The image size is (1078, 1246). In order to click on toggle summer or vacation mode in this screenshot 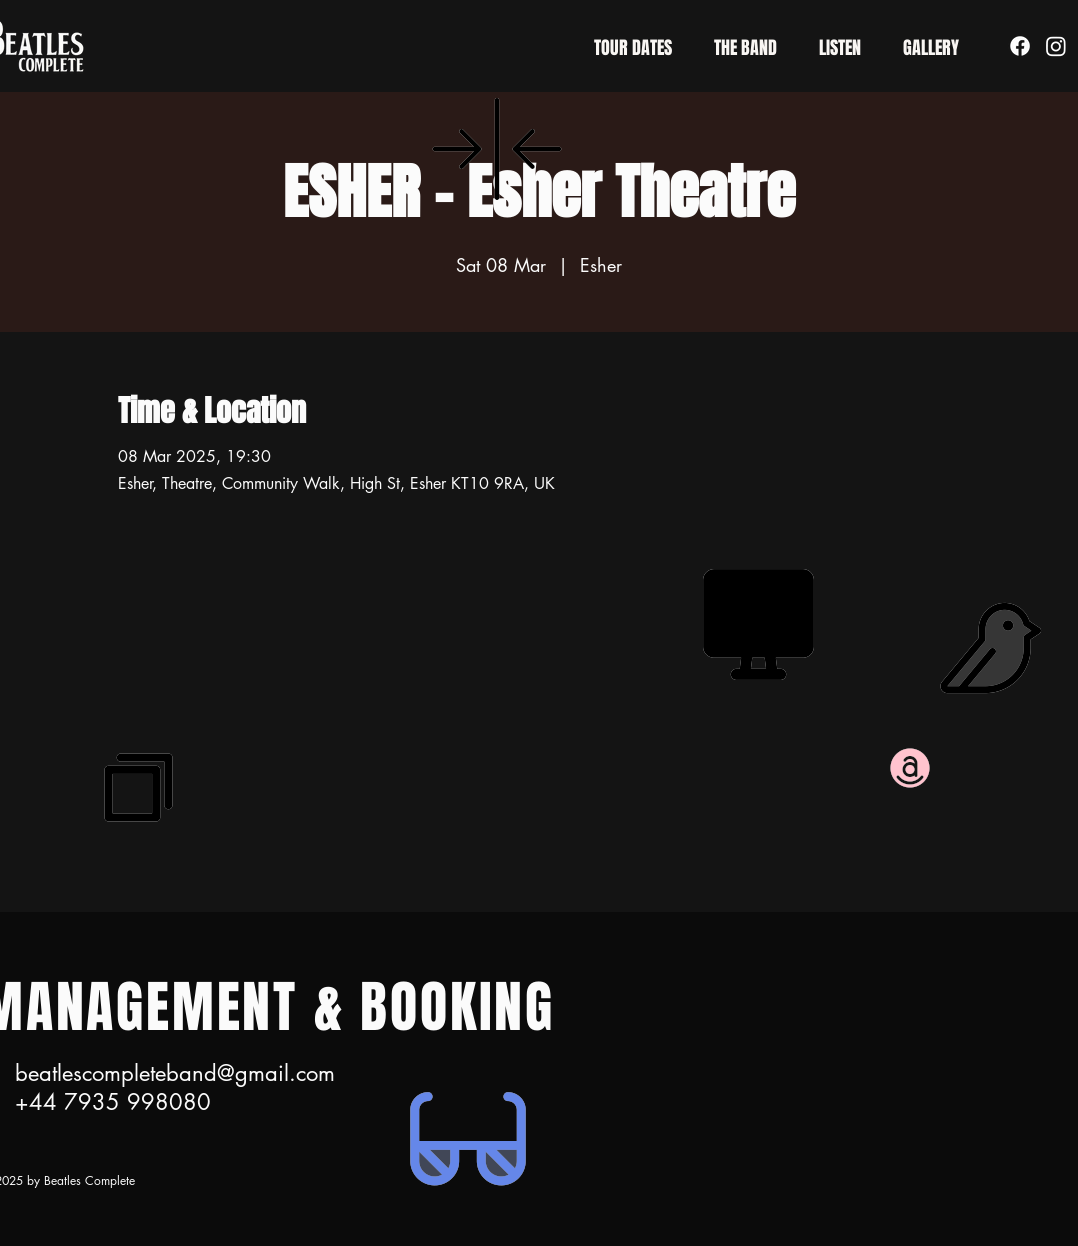, I will do `click(468, 1141)`.